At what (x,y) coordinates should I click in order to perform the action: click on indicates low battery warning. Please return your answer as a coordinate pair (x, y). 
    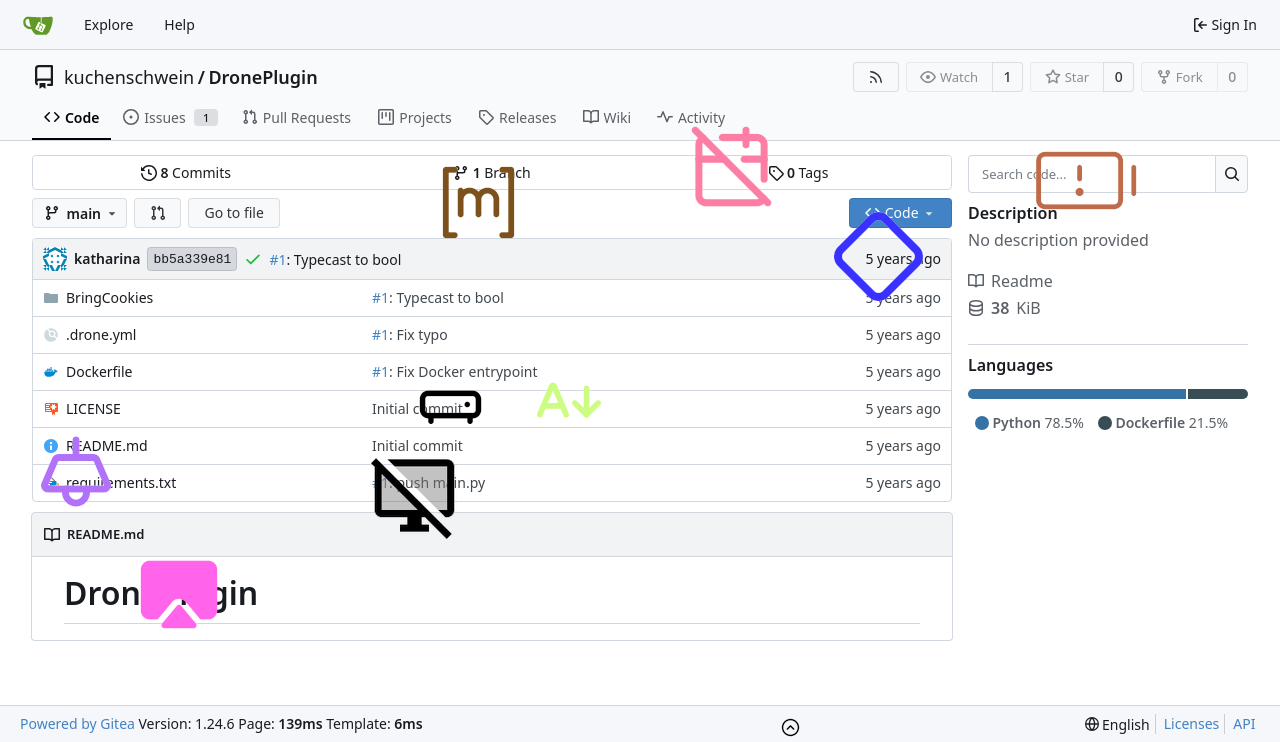
    Looking at the image, I should click on (1084, 180).